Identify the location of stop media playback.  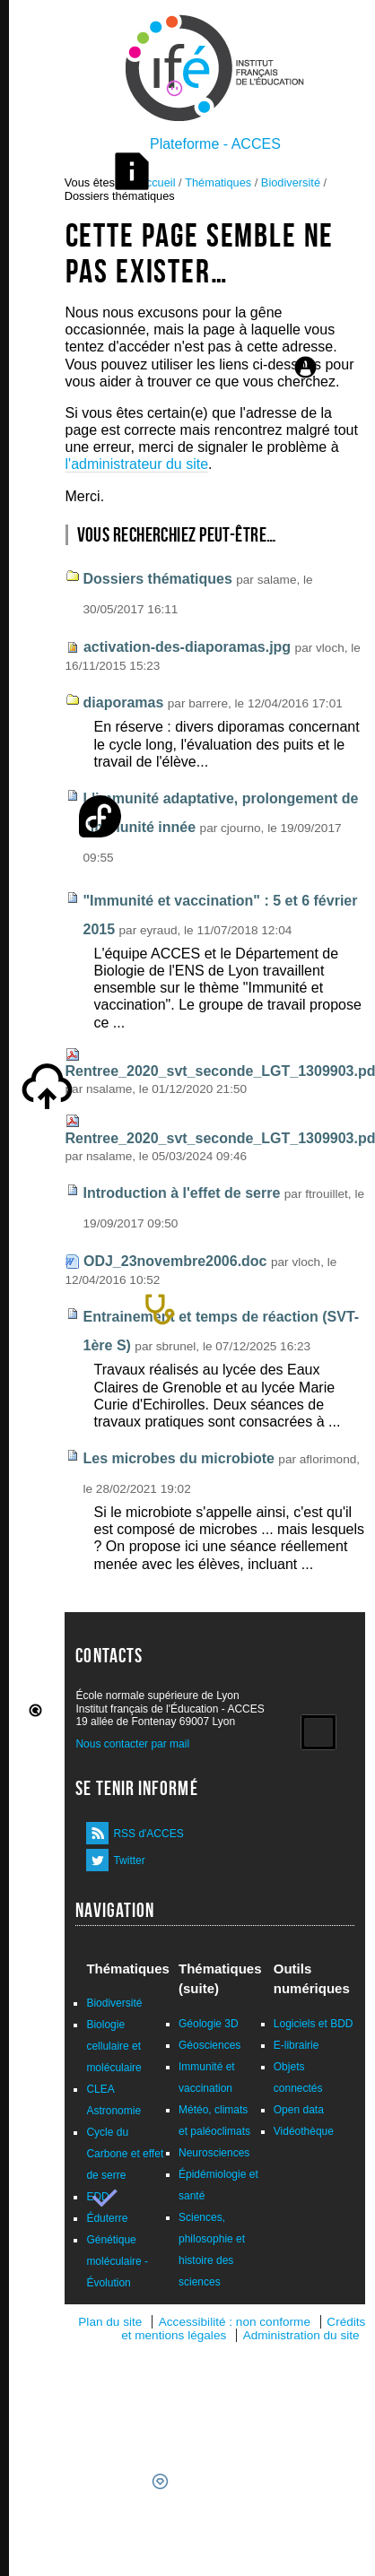
(318, 1732).